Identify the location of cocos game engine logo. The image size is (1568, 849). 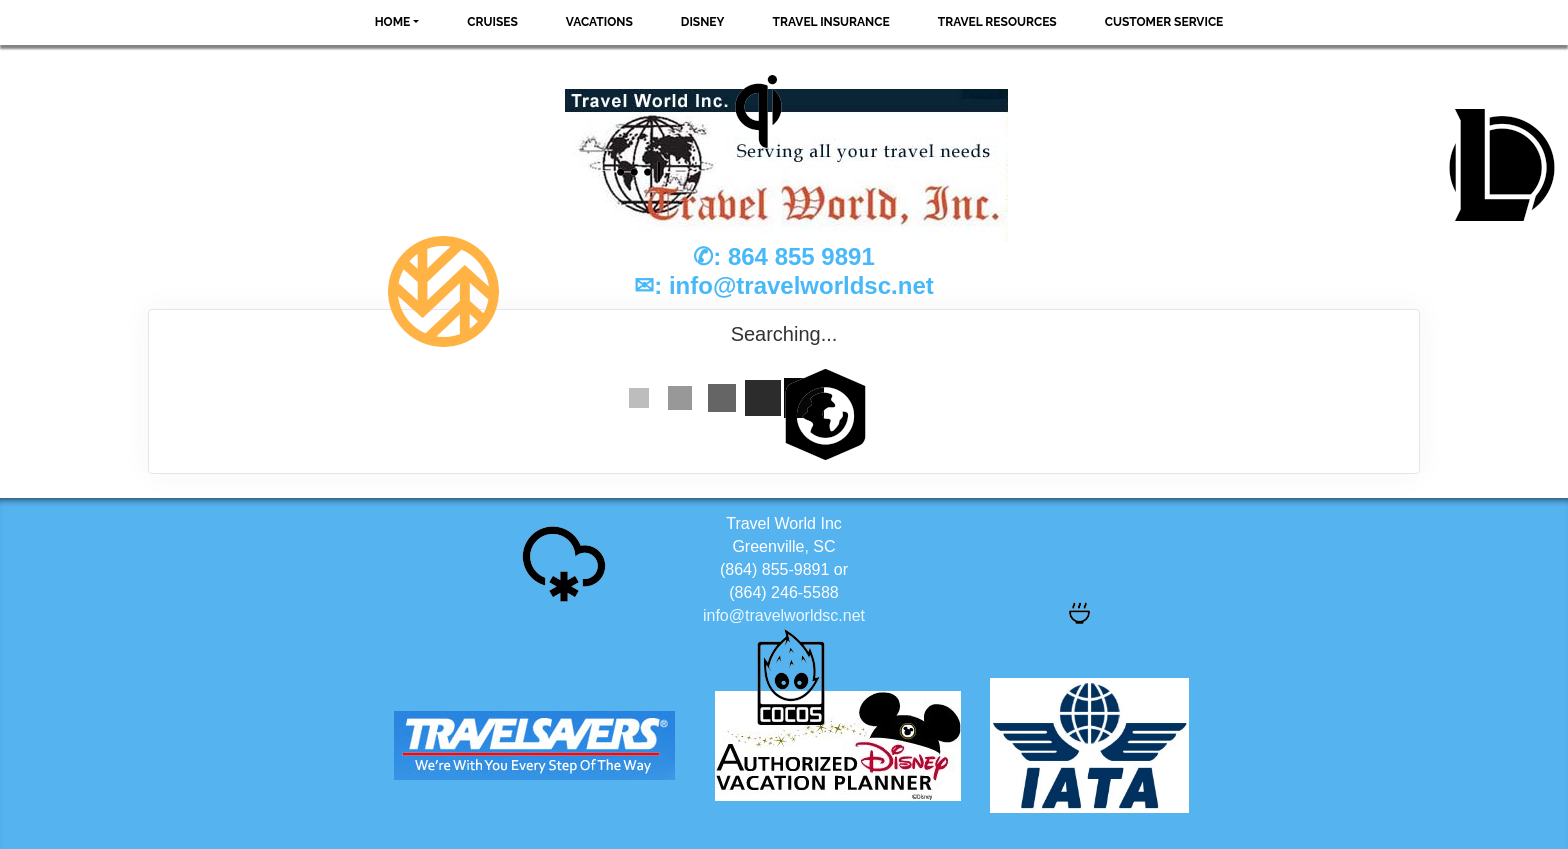
(791, 677).